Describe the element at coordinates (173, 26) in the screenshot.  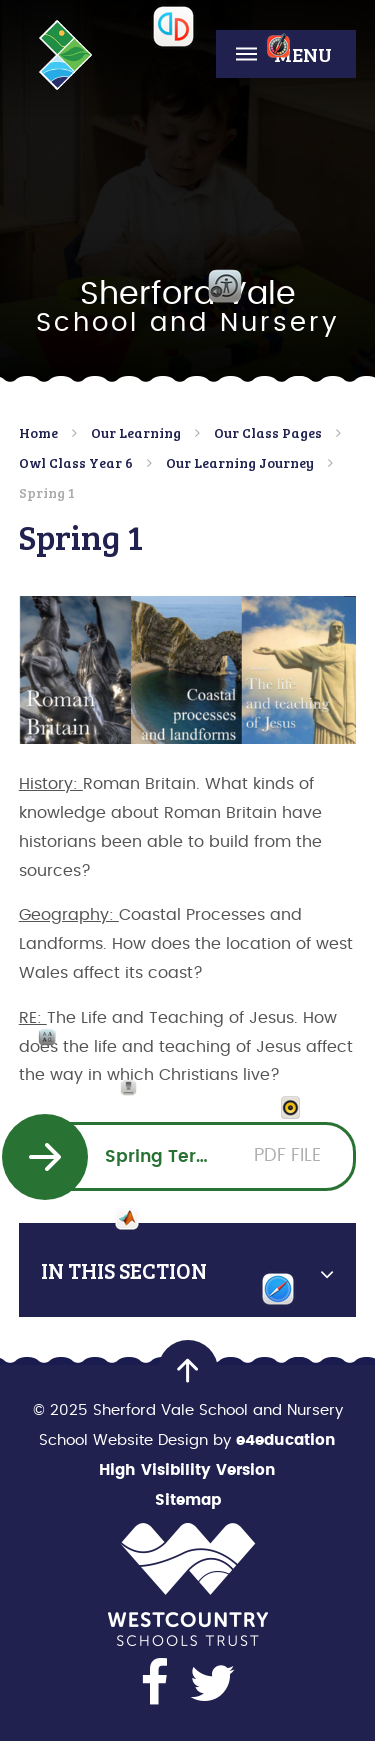
I see `launch yuzu nintendo switch emulator` at that location.